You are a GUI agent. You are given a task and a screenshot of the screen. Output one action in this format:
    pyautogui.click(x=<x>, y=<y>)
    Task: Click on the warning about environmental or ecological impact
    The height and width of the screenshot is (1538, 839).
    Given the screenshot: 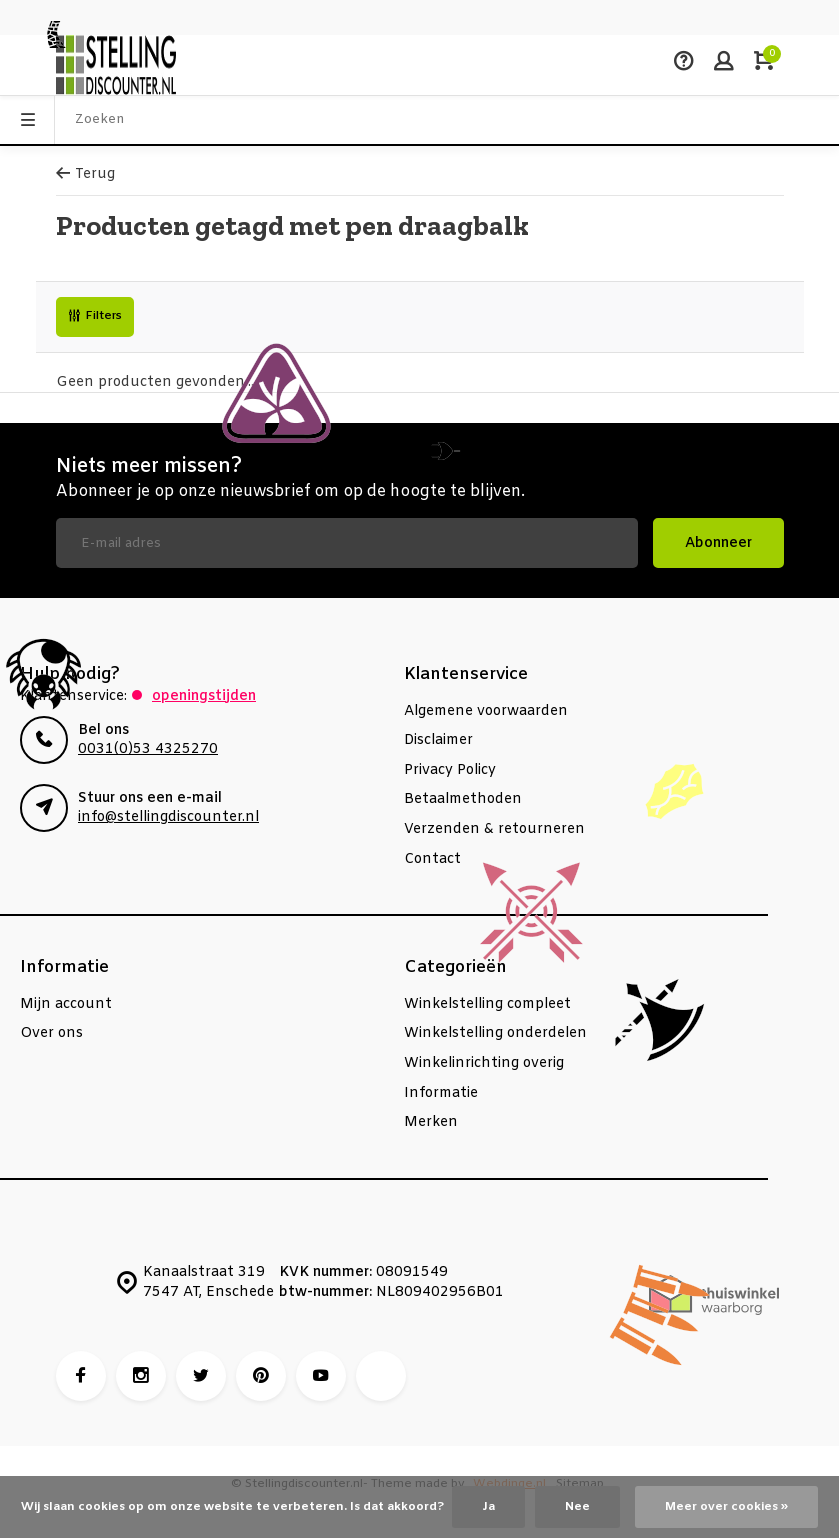 What is the action you would take?
    pyautogui.click(x=276, y=398)
    